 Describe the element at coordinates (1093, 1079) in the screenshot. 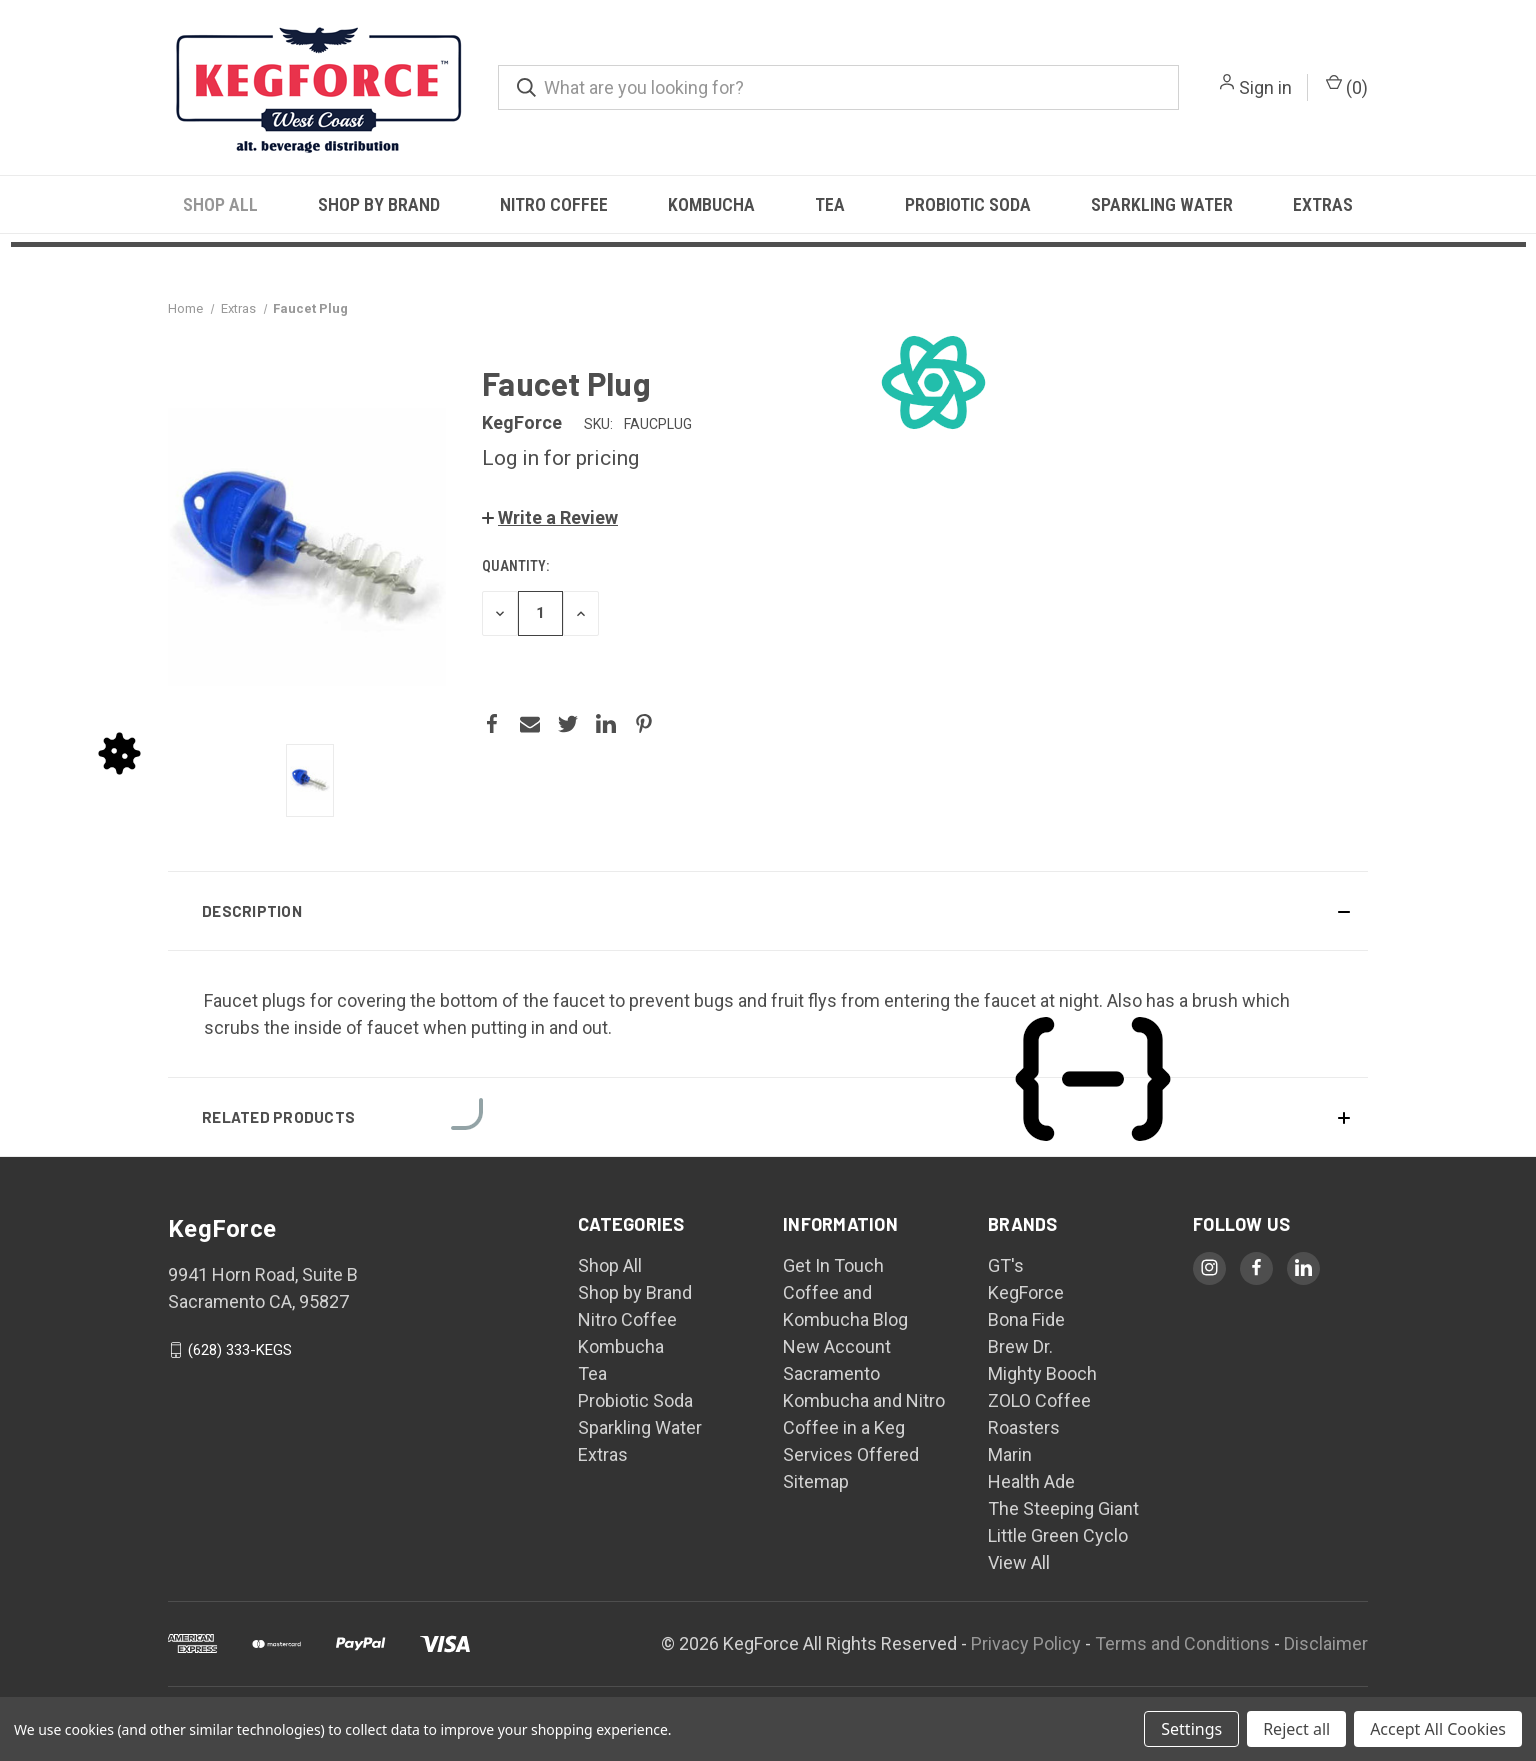

I see `remove a code block or snippet` at that location.